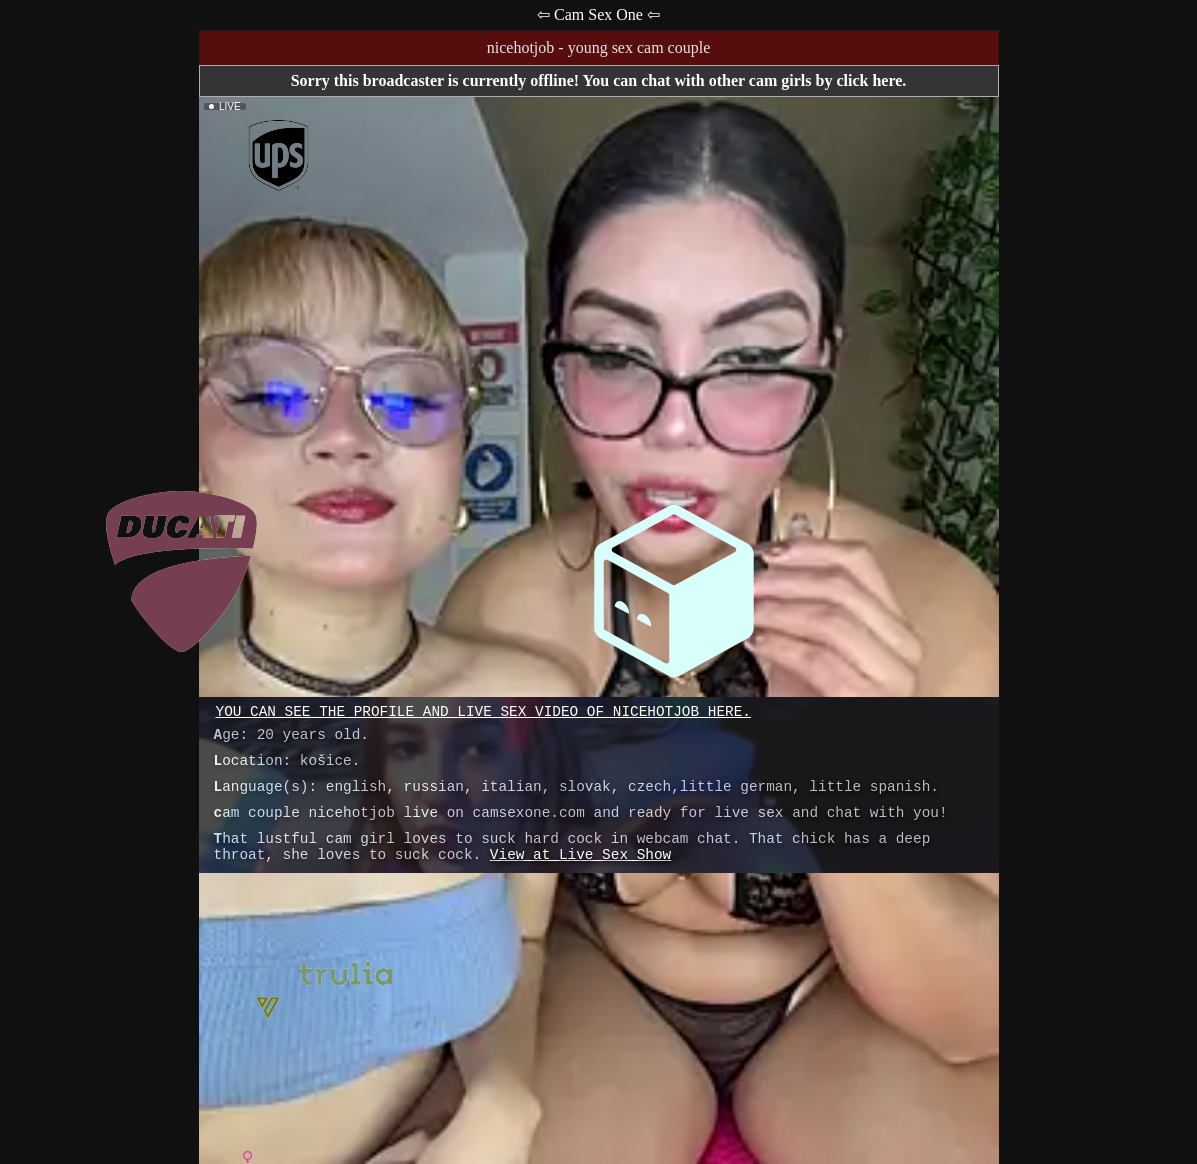 The height and width of the screenshot is (1164, 1197). Describe the element at coordinates (345, 973) in the screenshot. I see `open the Trulia real estate app` at that location.